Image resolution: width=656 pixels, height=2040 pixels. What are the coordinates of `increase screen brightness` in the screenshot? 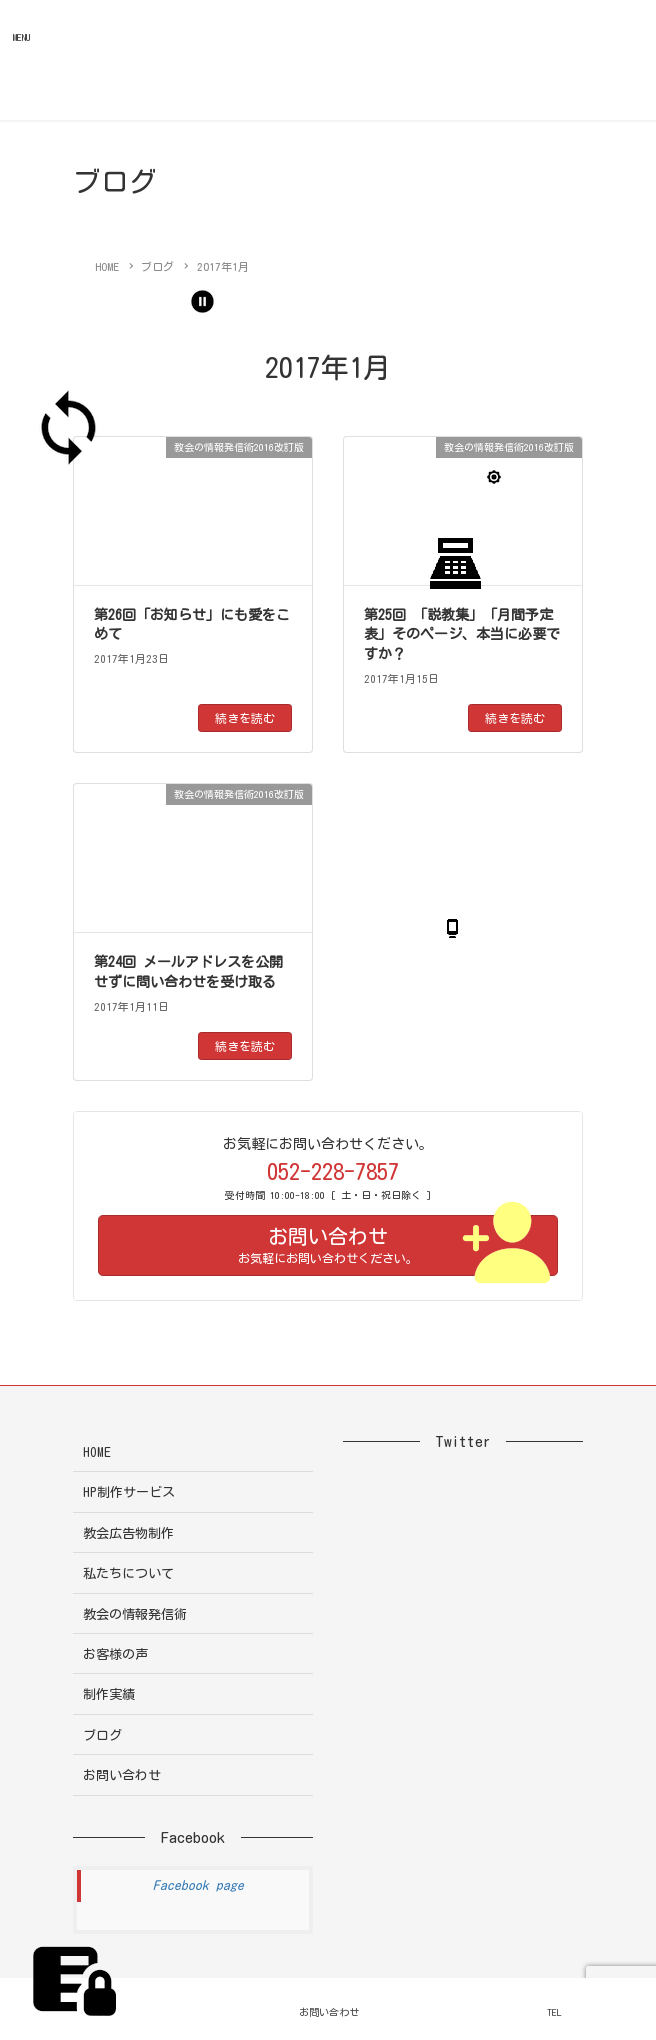 It's located at (494, 477).